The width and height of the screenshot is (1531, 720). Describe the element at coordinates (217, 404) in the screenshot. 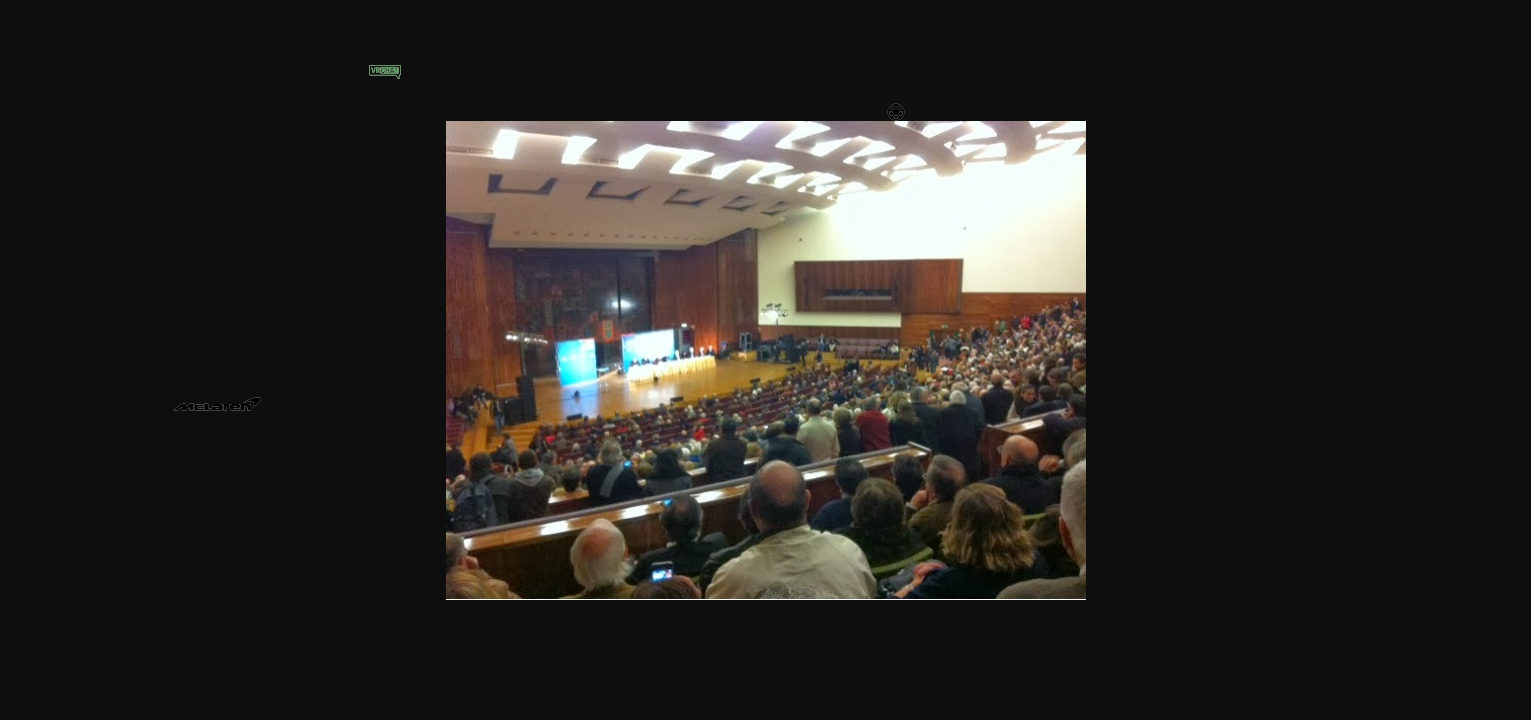

I see `McLaren brand logo` at that location.